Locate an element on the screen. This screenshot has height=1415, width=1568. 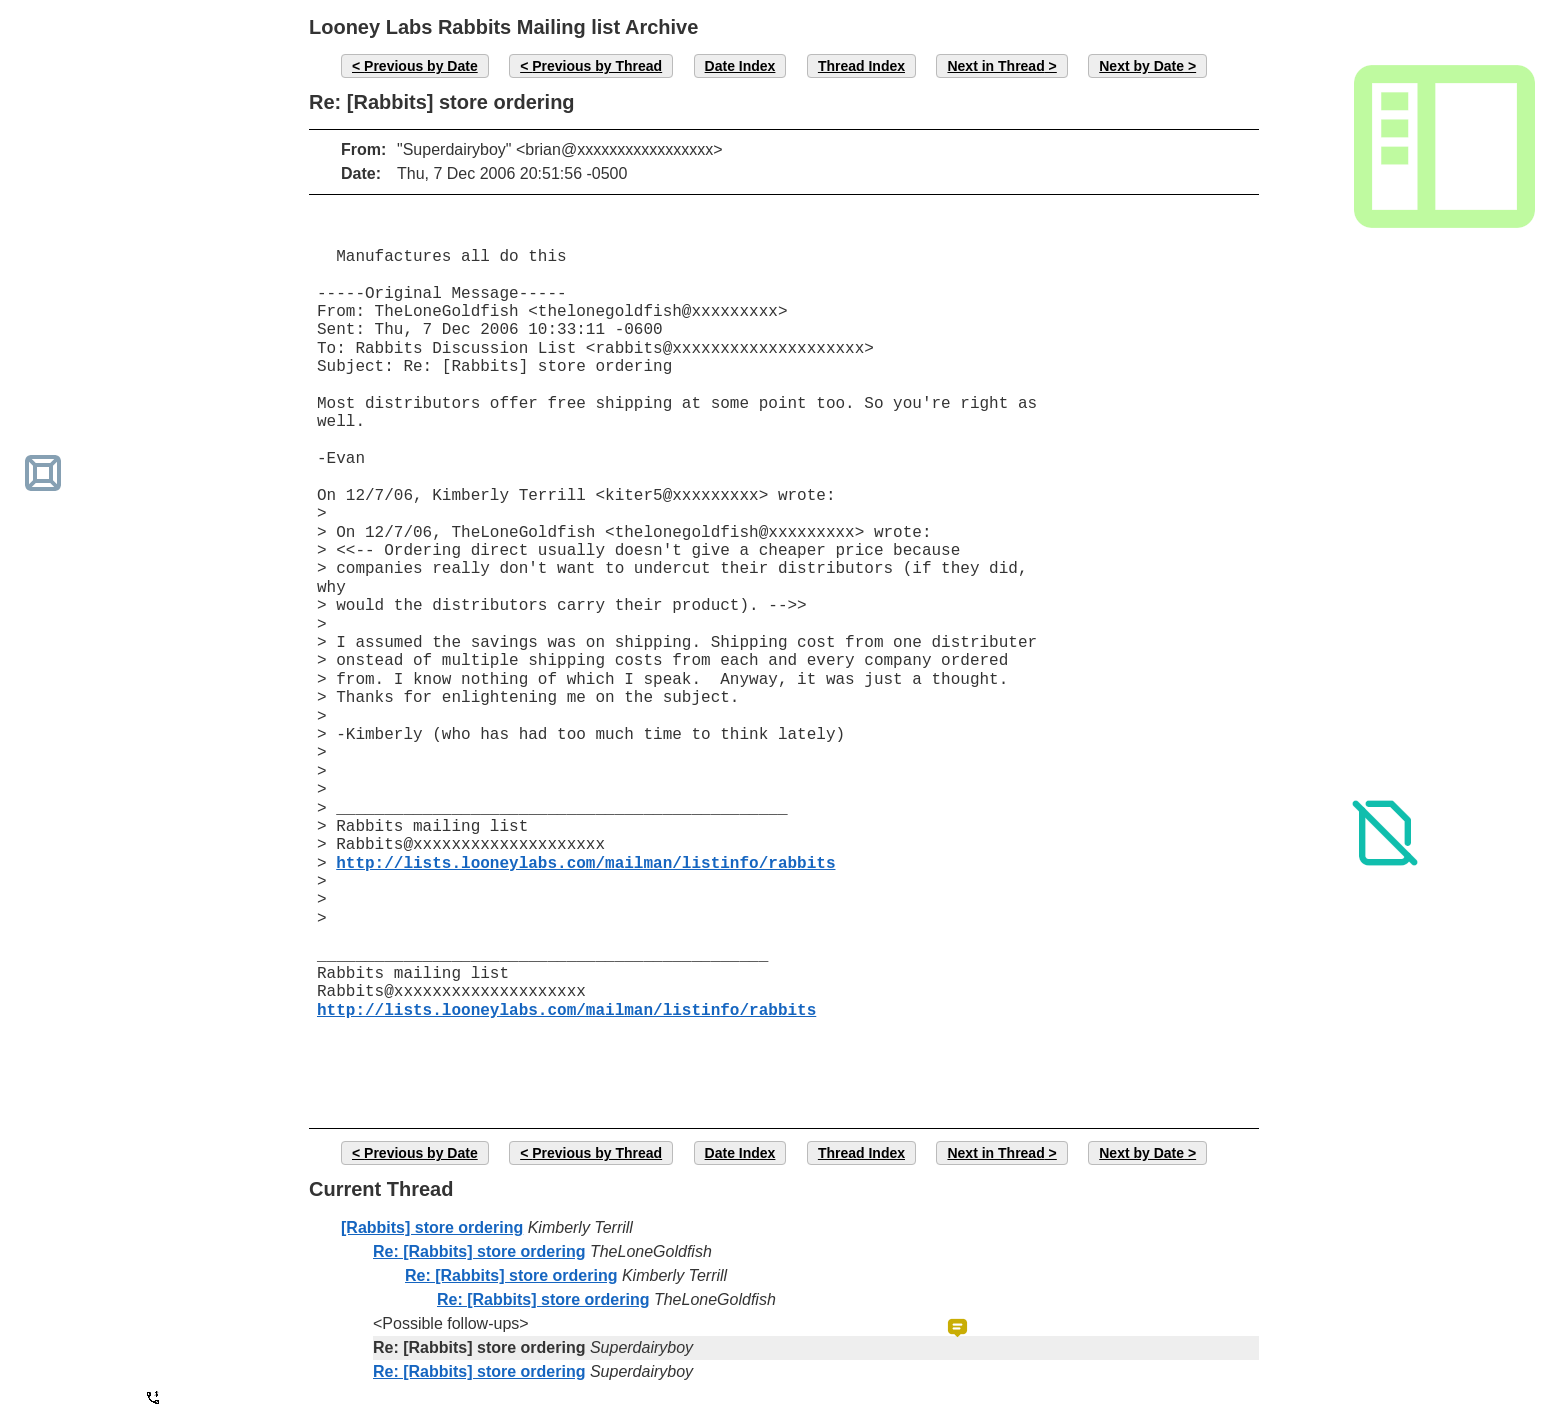
show sidebar navigation panel is located at coordinates (1444, 146).